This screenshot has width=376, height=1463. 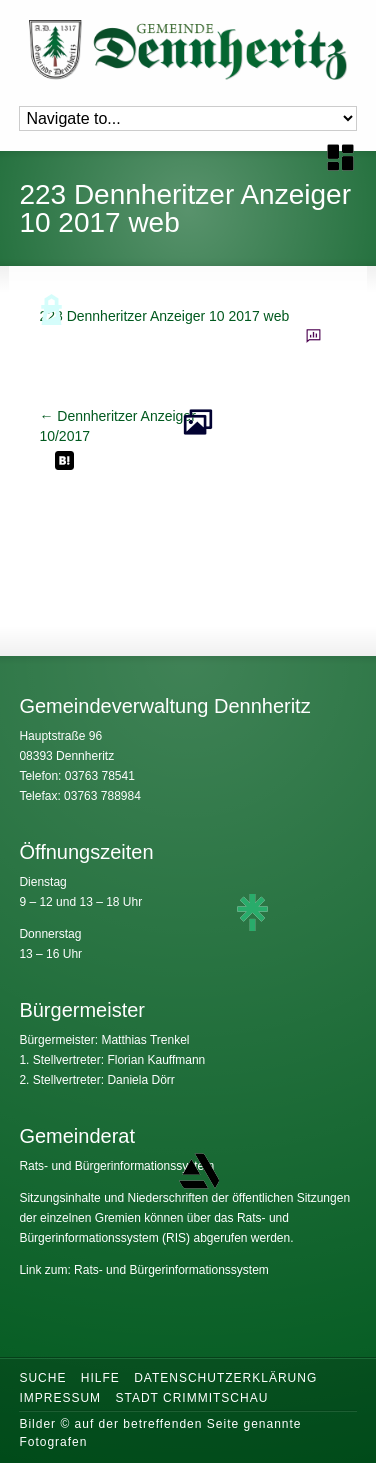 I want to click on create a poll in chat, so click(x=313, y=335).